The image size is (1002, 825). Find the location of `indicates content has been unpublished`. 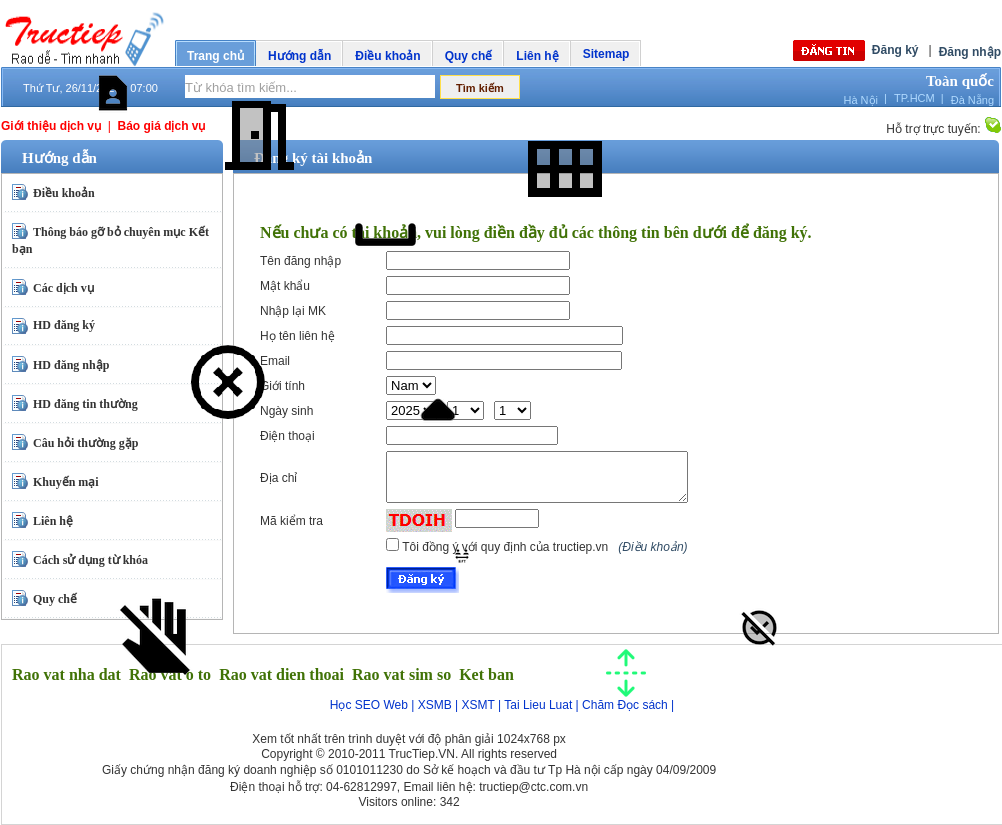

indicates content has been unpublished is located at coordinates (759, 627).